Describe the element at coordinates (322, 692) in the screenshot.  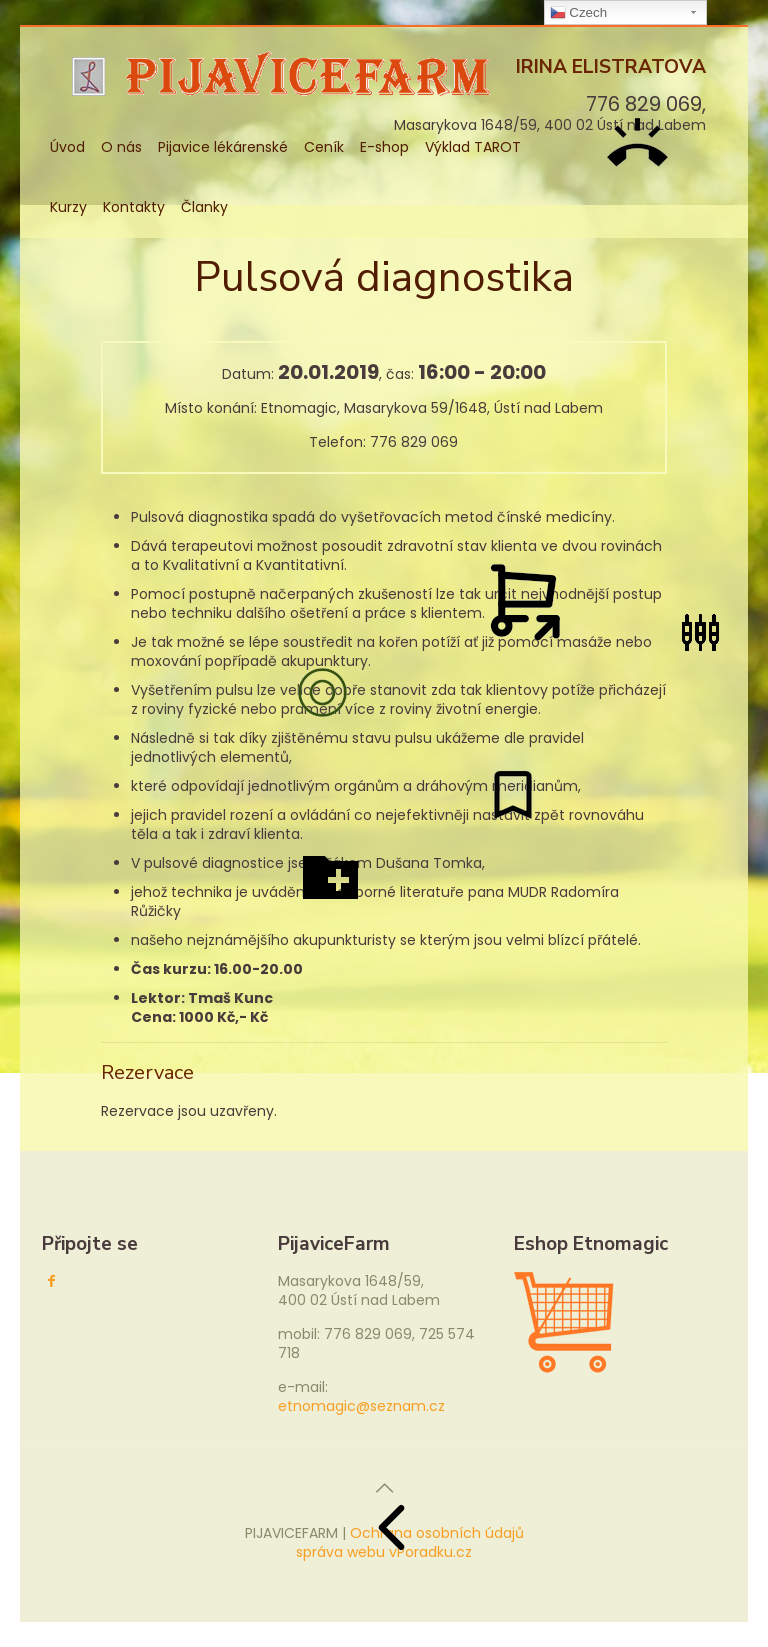
I see `select a single option from a list` at that location.